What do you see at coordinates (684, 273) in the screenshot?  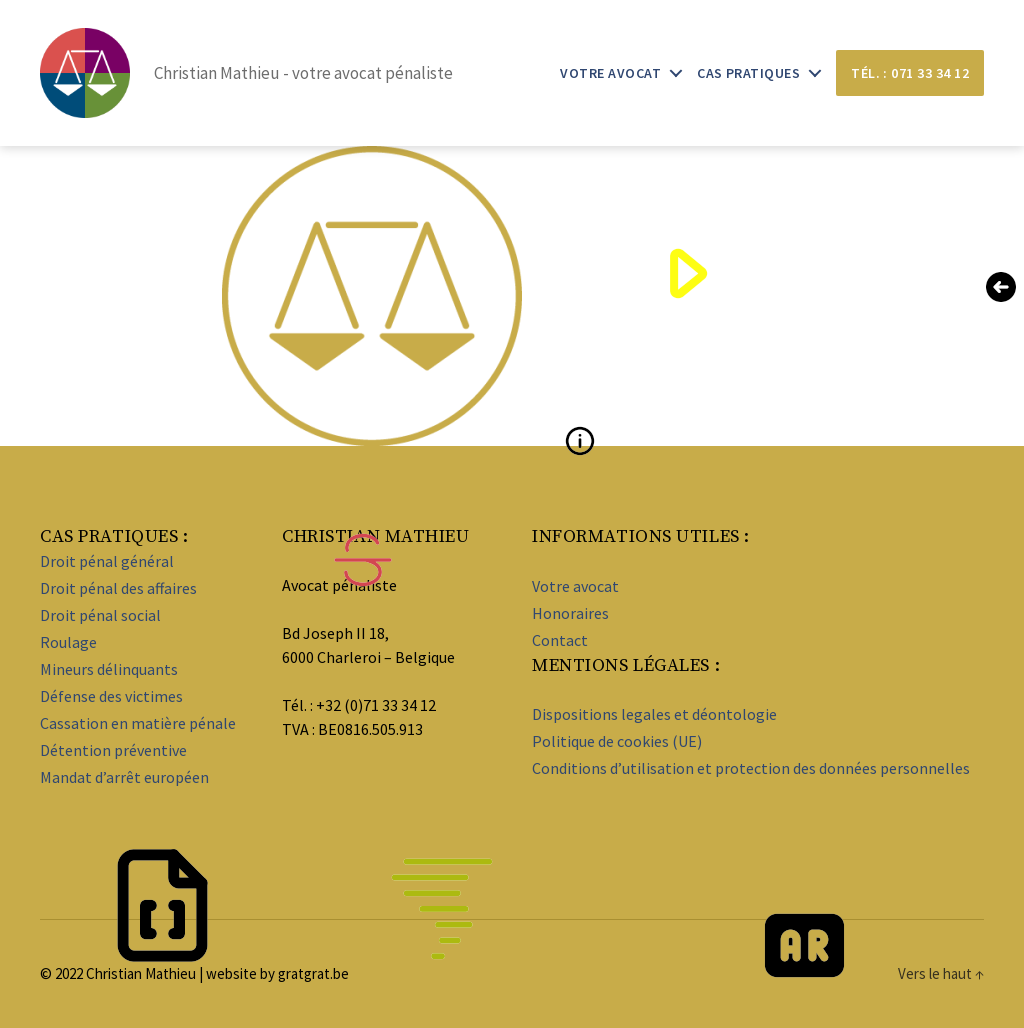 I see `navigate to the next screen or step` at bounding box center [684, 273].